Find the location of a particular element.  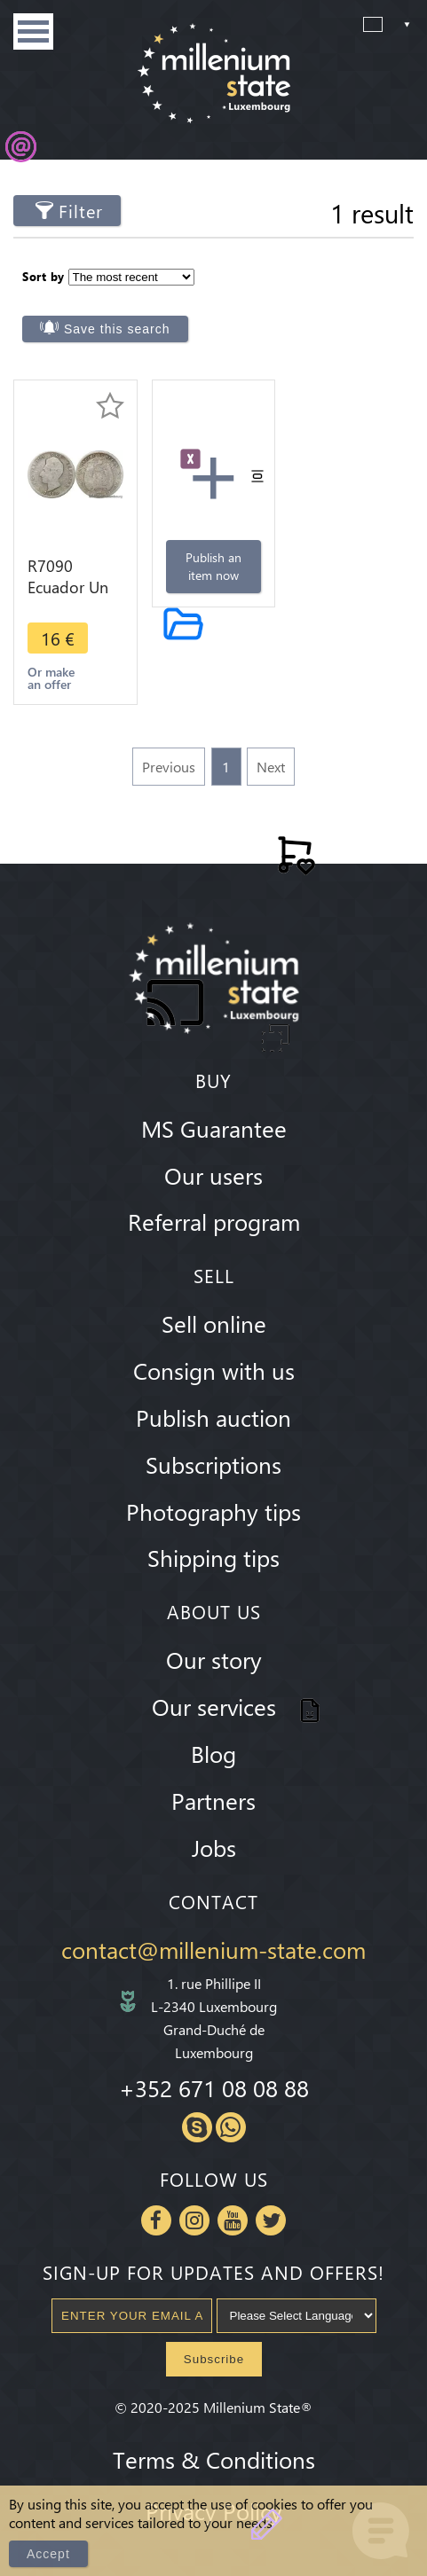

edit content or text is located at coordinates (265, 2525).